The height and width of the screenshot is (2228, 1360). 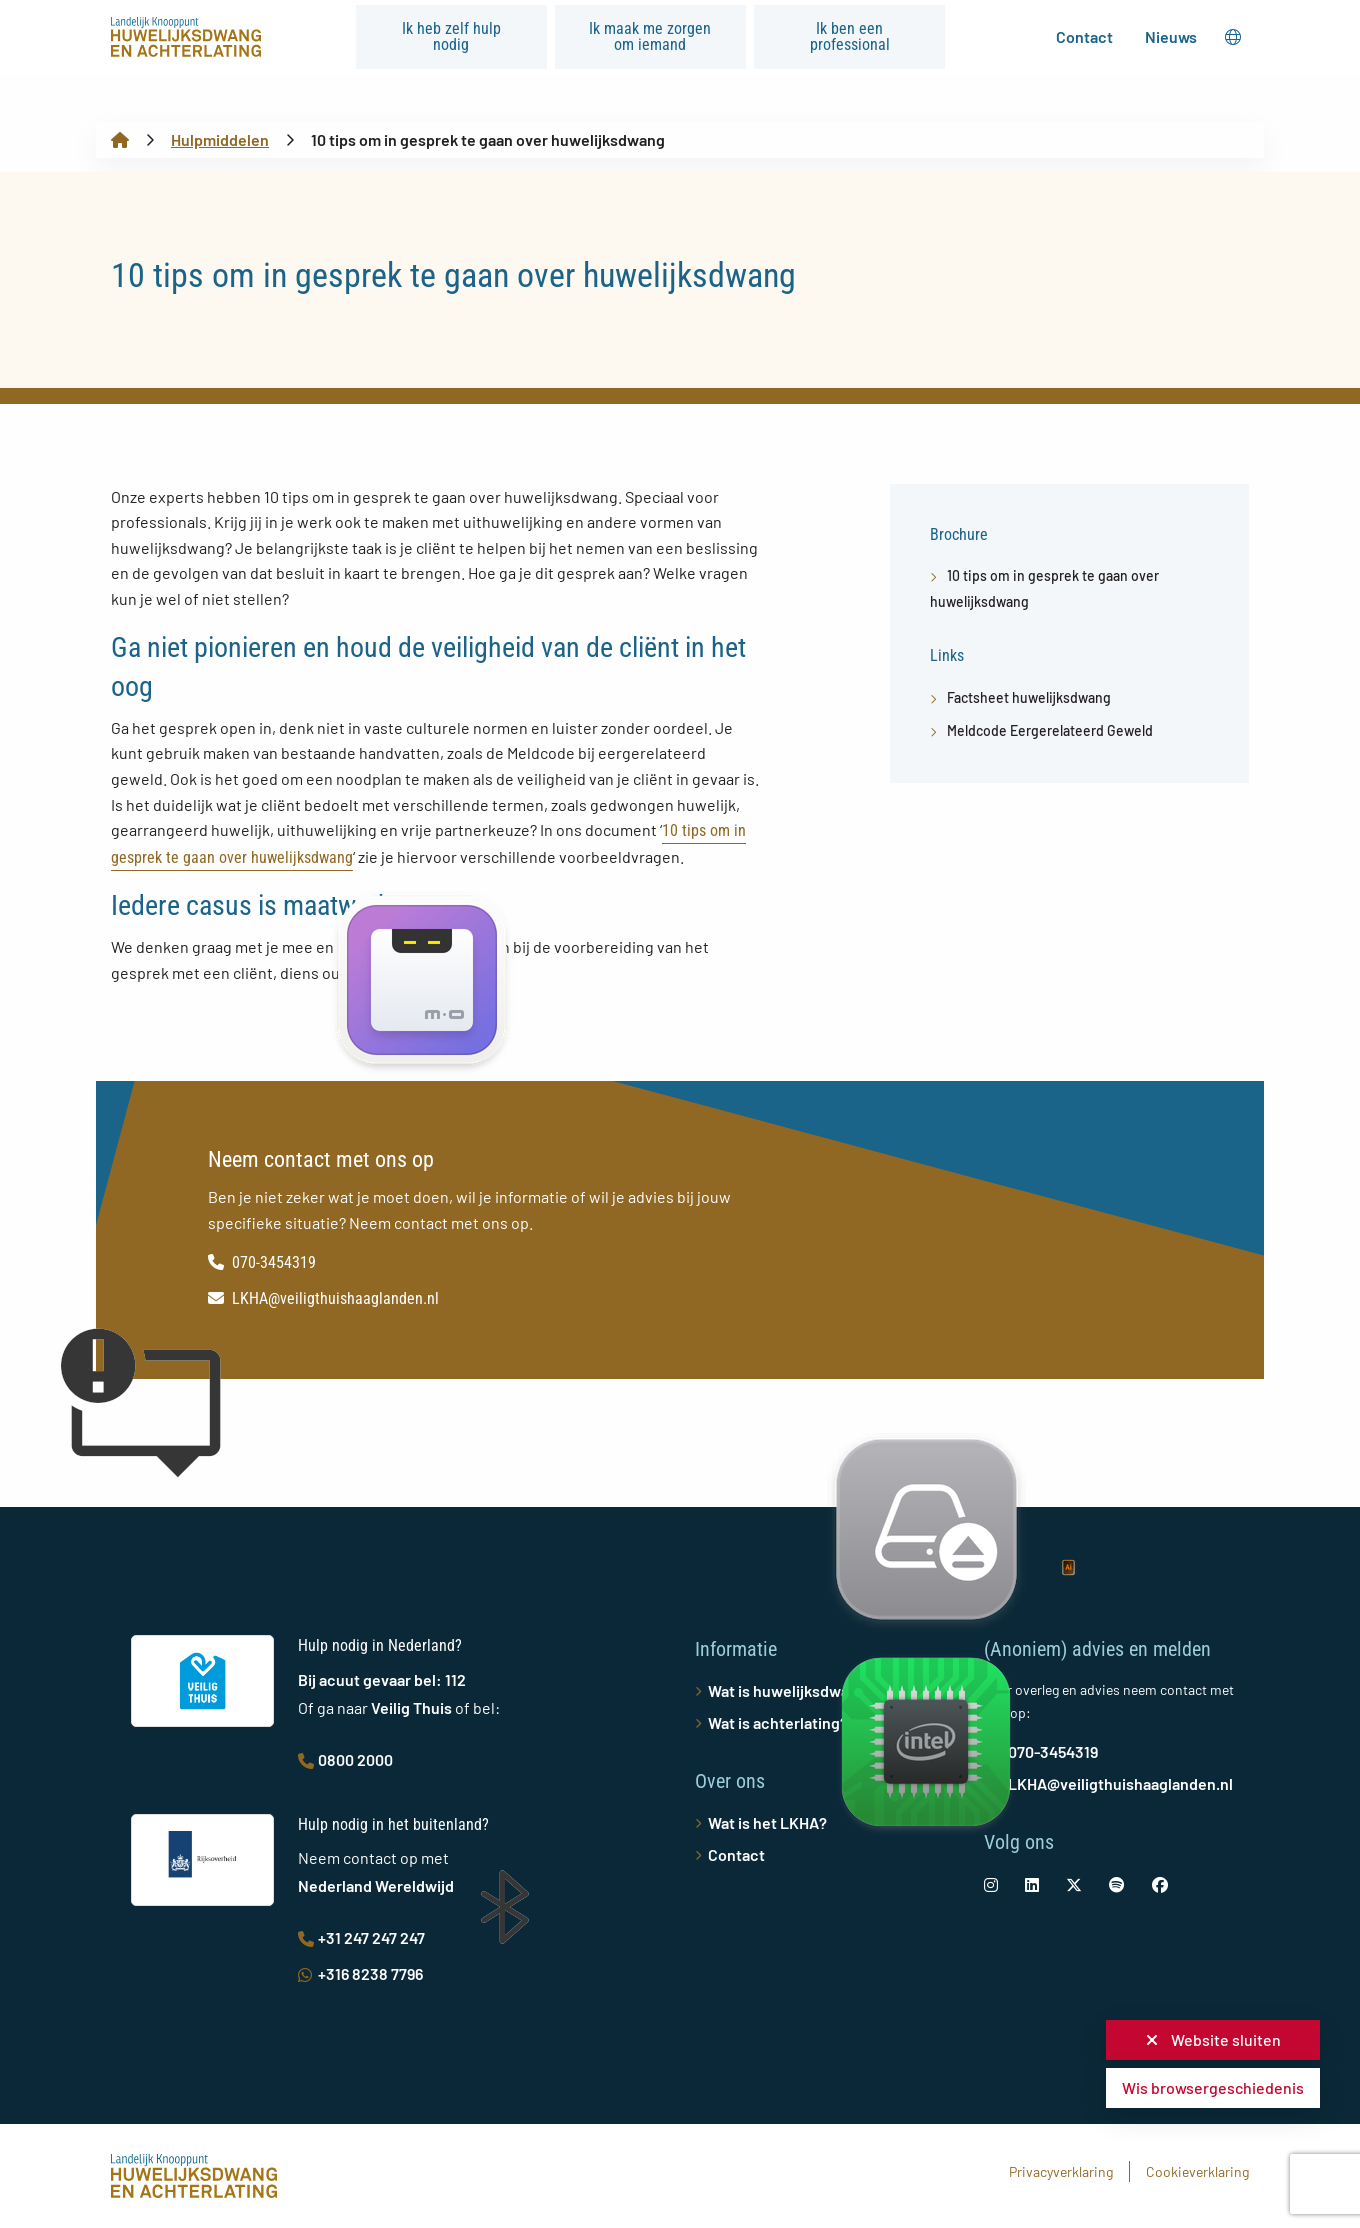 I want to click on open an Adobe Illustrator file, so click(x=1068, y=1567).